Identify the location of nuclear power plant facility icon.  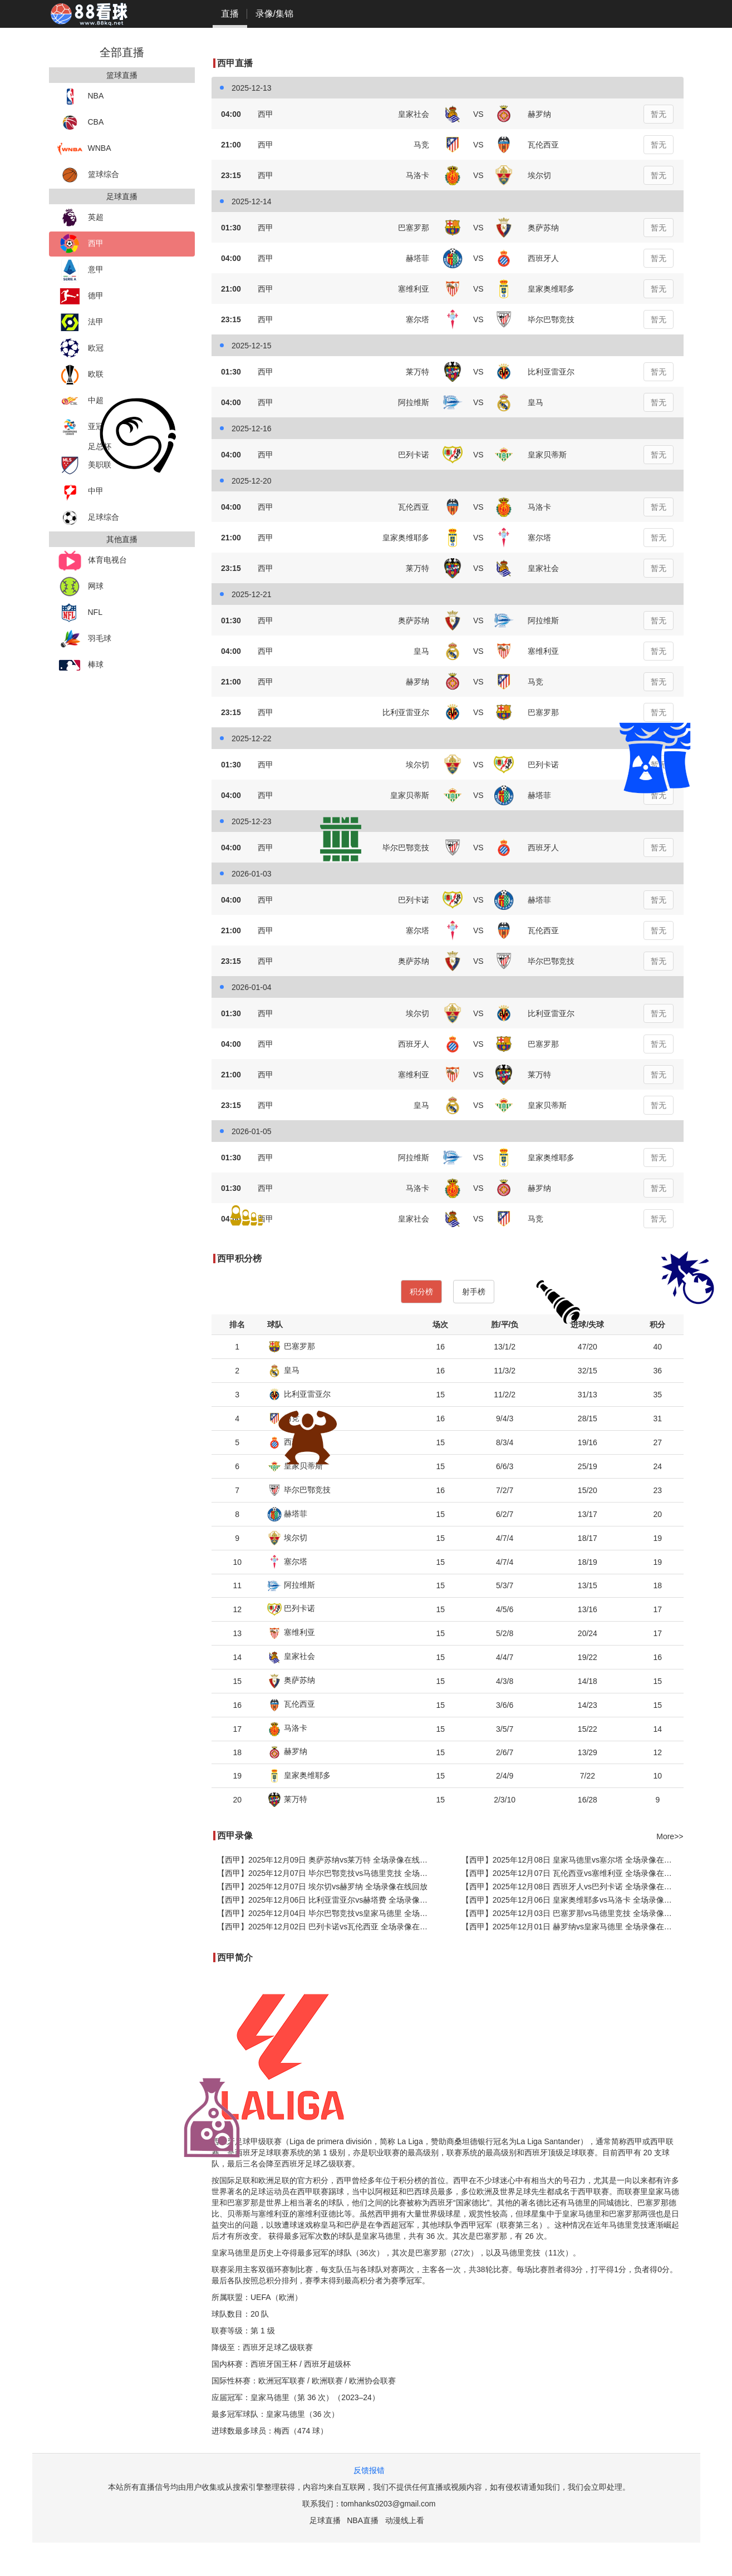
(655, 758).